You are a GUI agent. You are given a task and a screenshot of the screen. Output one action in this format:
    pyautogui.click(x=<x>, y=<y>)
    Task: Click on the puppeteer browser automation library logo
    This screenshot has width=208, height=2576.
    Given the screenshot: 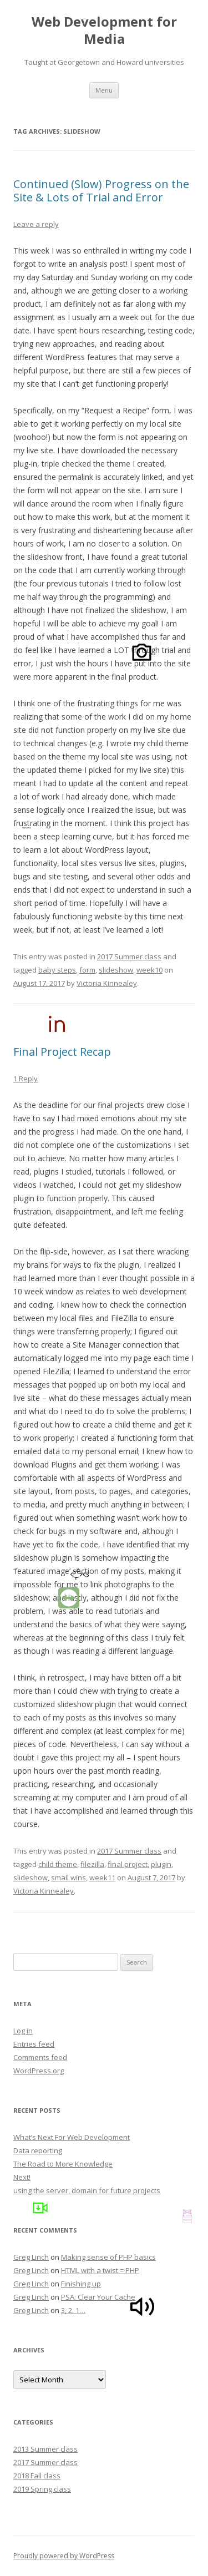 What is the action you would take?
    pyautogui.click(x=187, y=2216)
    